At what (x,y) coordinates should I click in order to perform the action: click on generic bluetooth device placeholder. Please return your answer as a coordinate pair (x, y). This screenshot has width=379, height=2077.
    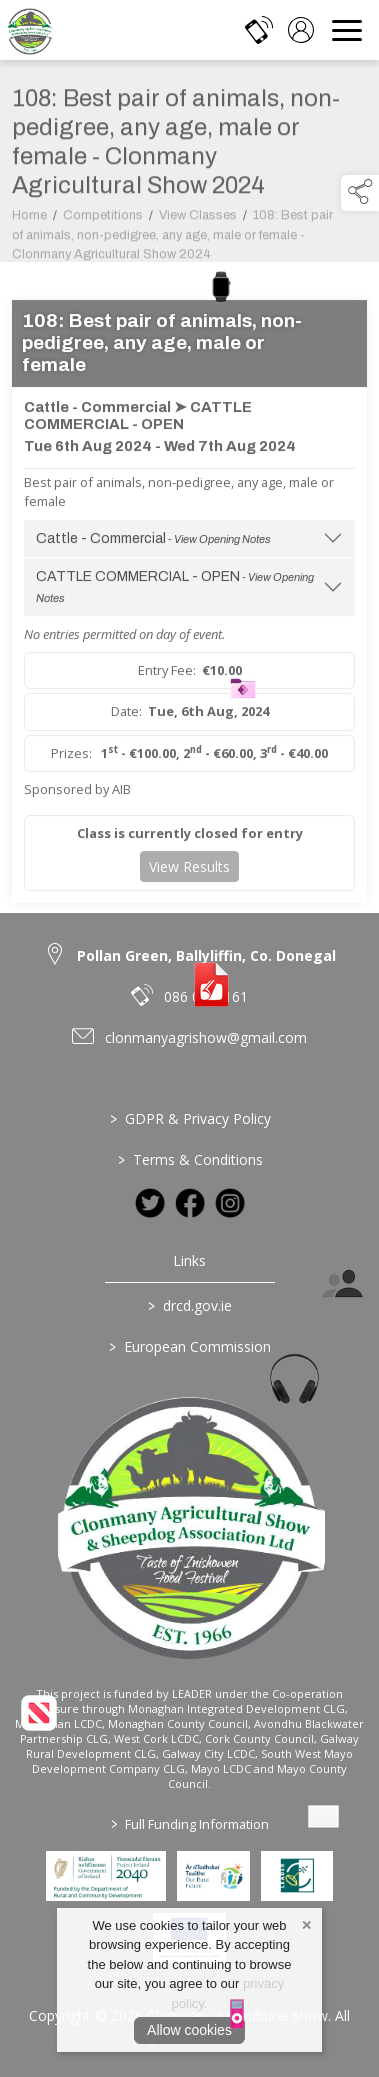
    Looking at the image, I should click on (323, 1816).